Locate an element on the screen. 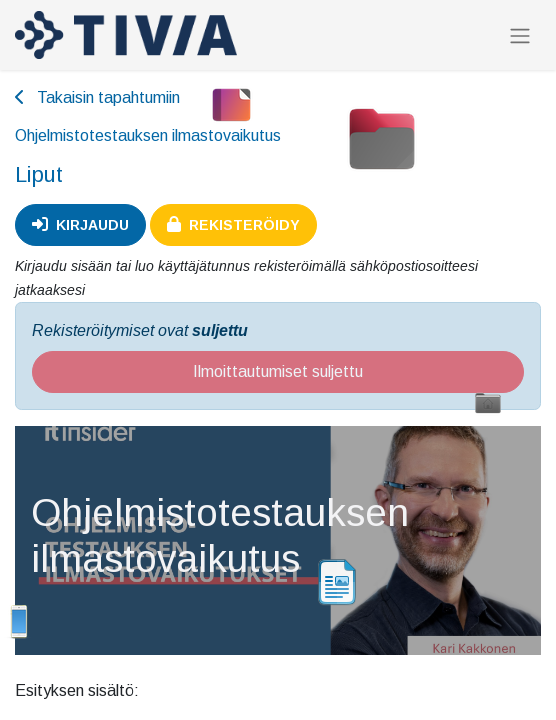 The image size is (556, 720). drop files here to move them into this folder is located at coordinates (382, 139).